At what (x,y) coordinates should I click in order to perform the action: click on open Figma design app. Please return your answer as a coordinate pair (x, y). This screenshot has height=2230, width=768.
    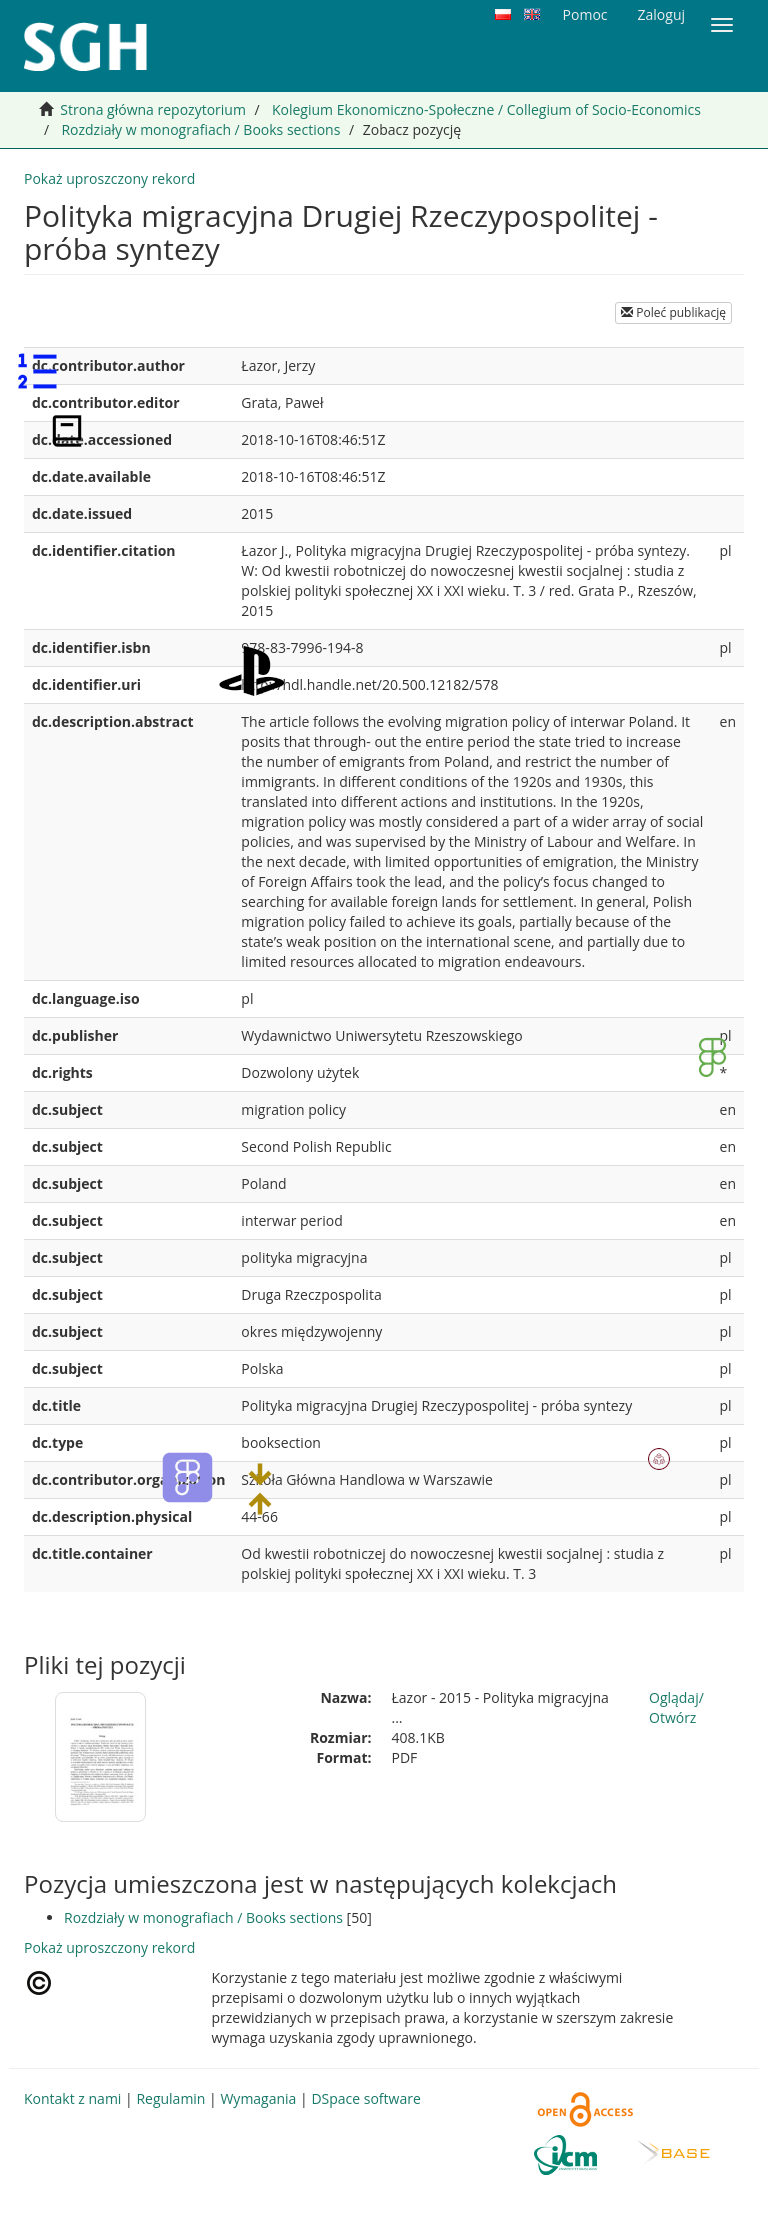
    Looking at the image, I should click on (187, 1477).